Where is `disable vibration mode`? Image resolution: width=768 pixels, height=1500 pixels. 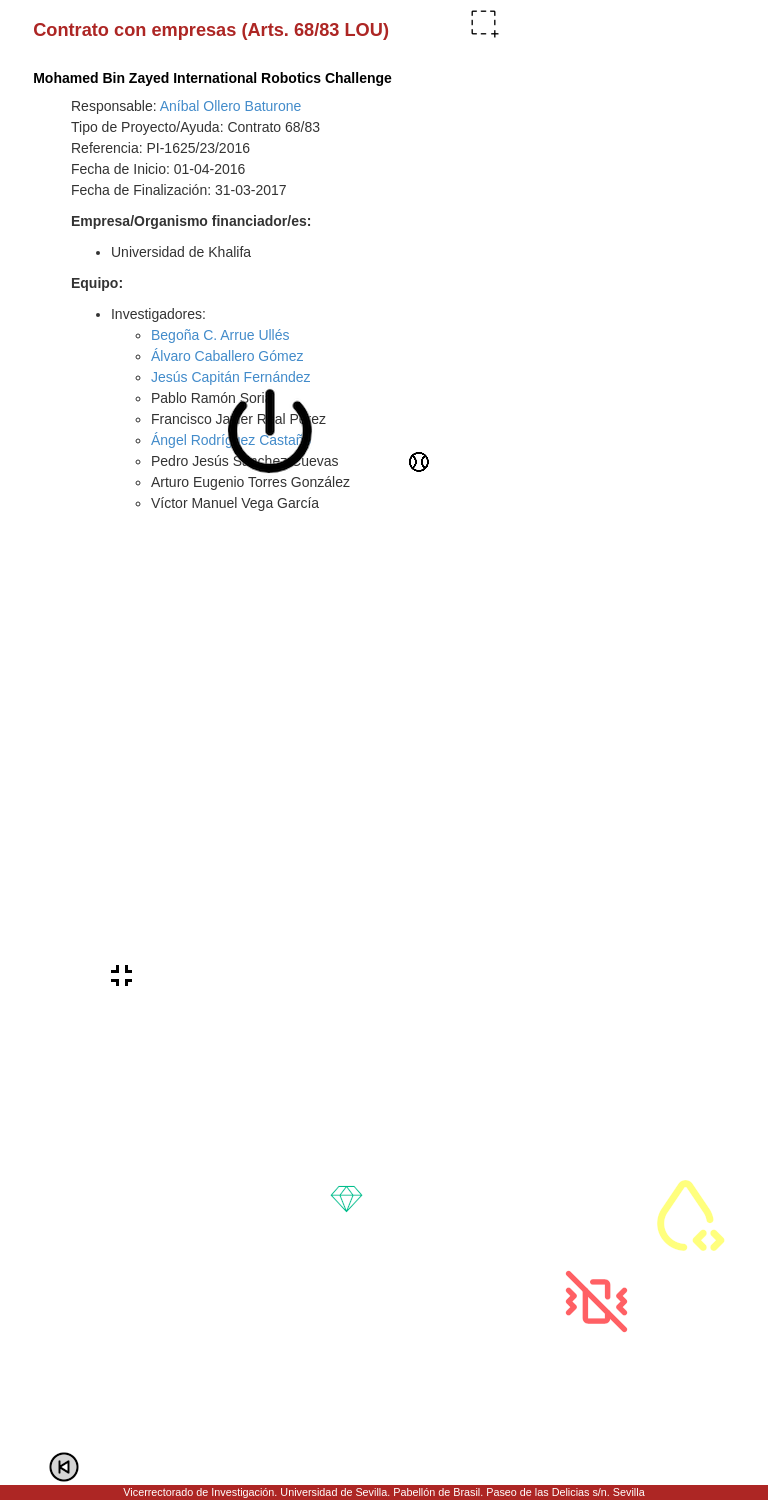
disable vibration mode is located at coordinates (596, 1301).